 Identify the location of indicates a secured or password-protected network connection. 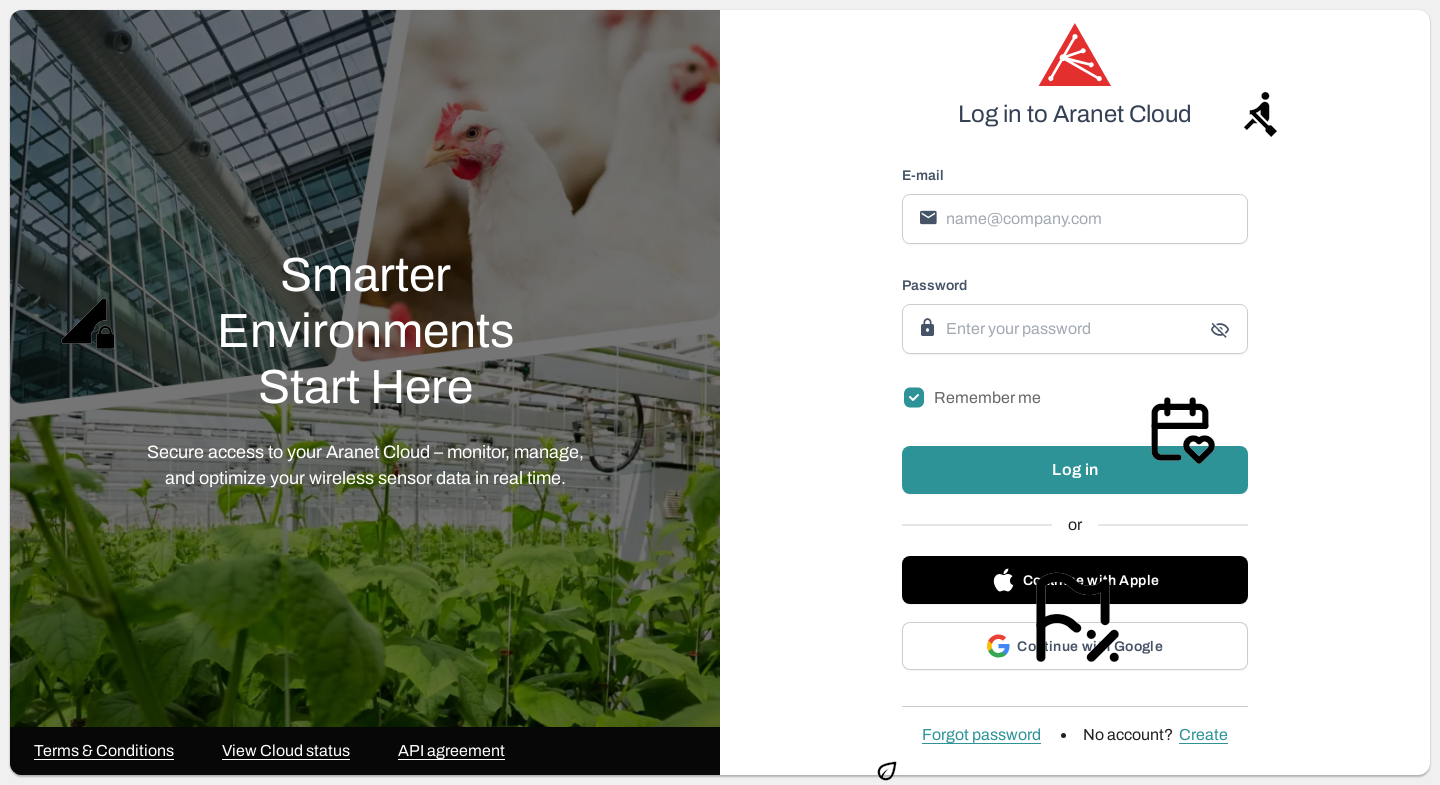
(86, 323).